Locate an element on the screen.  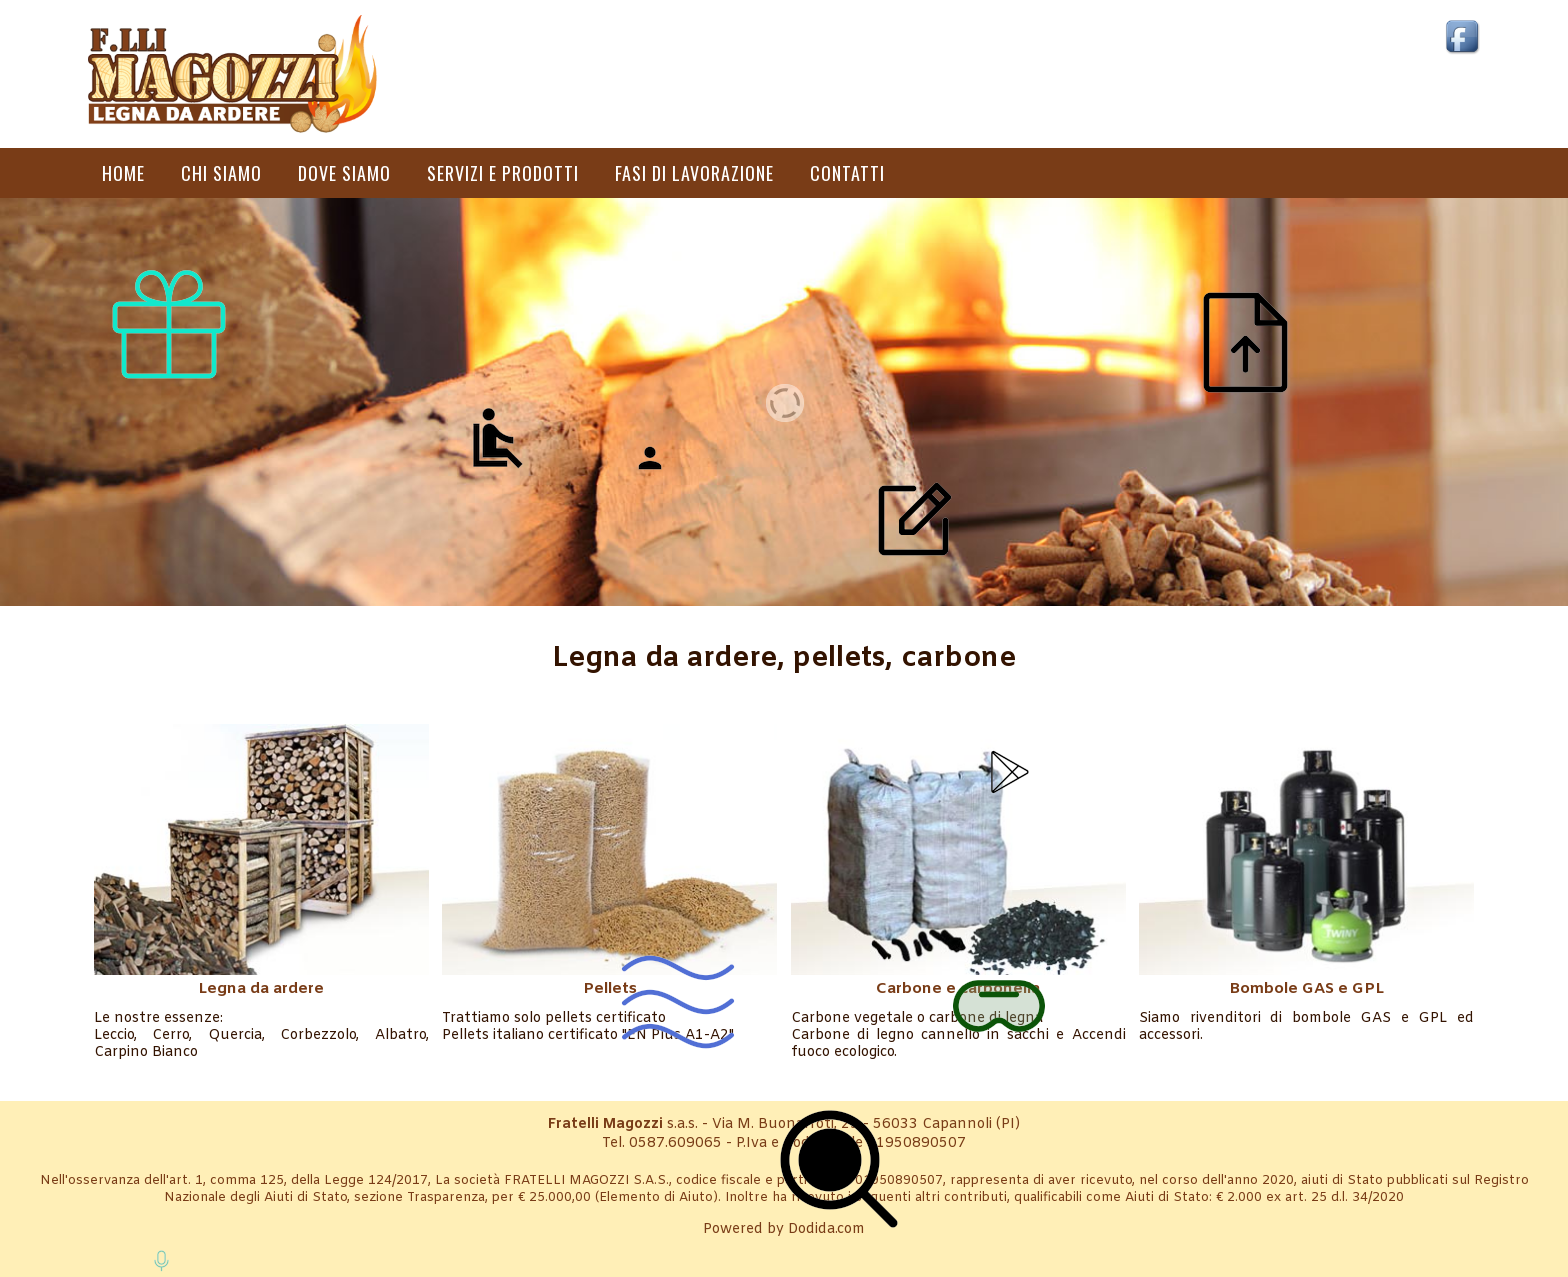
view or redeem a gift is located at coordinates (169, 331).